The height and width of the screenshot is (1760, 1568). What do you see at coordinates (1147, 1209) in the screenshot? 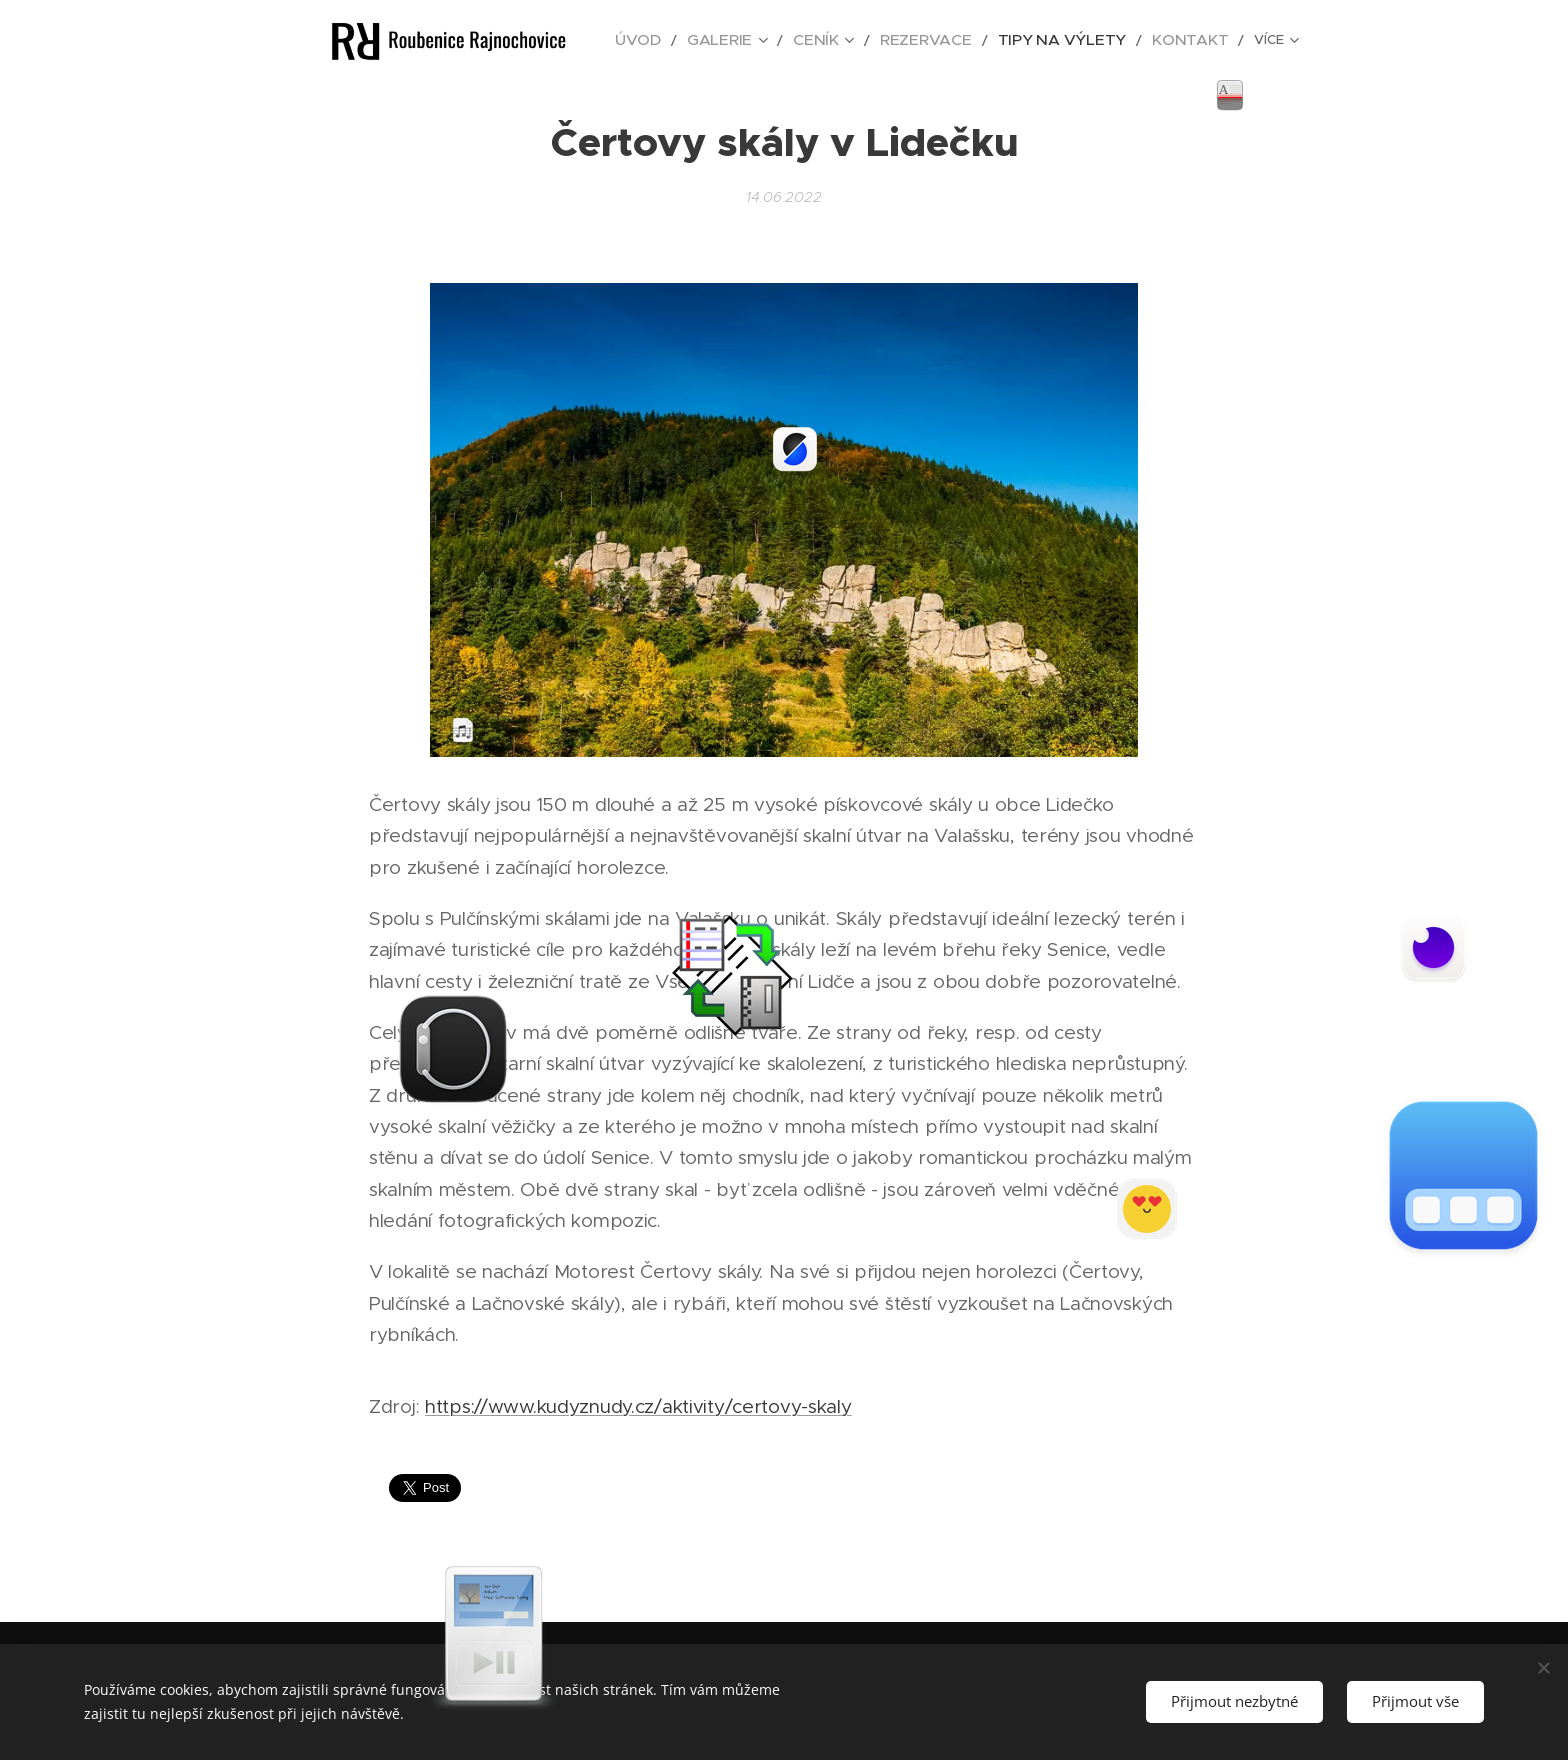
I see `access social features in the software center` at bounding box center [1147, 1209].